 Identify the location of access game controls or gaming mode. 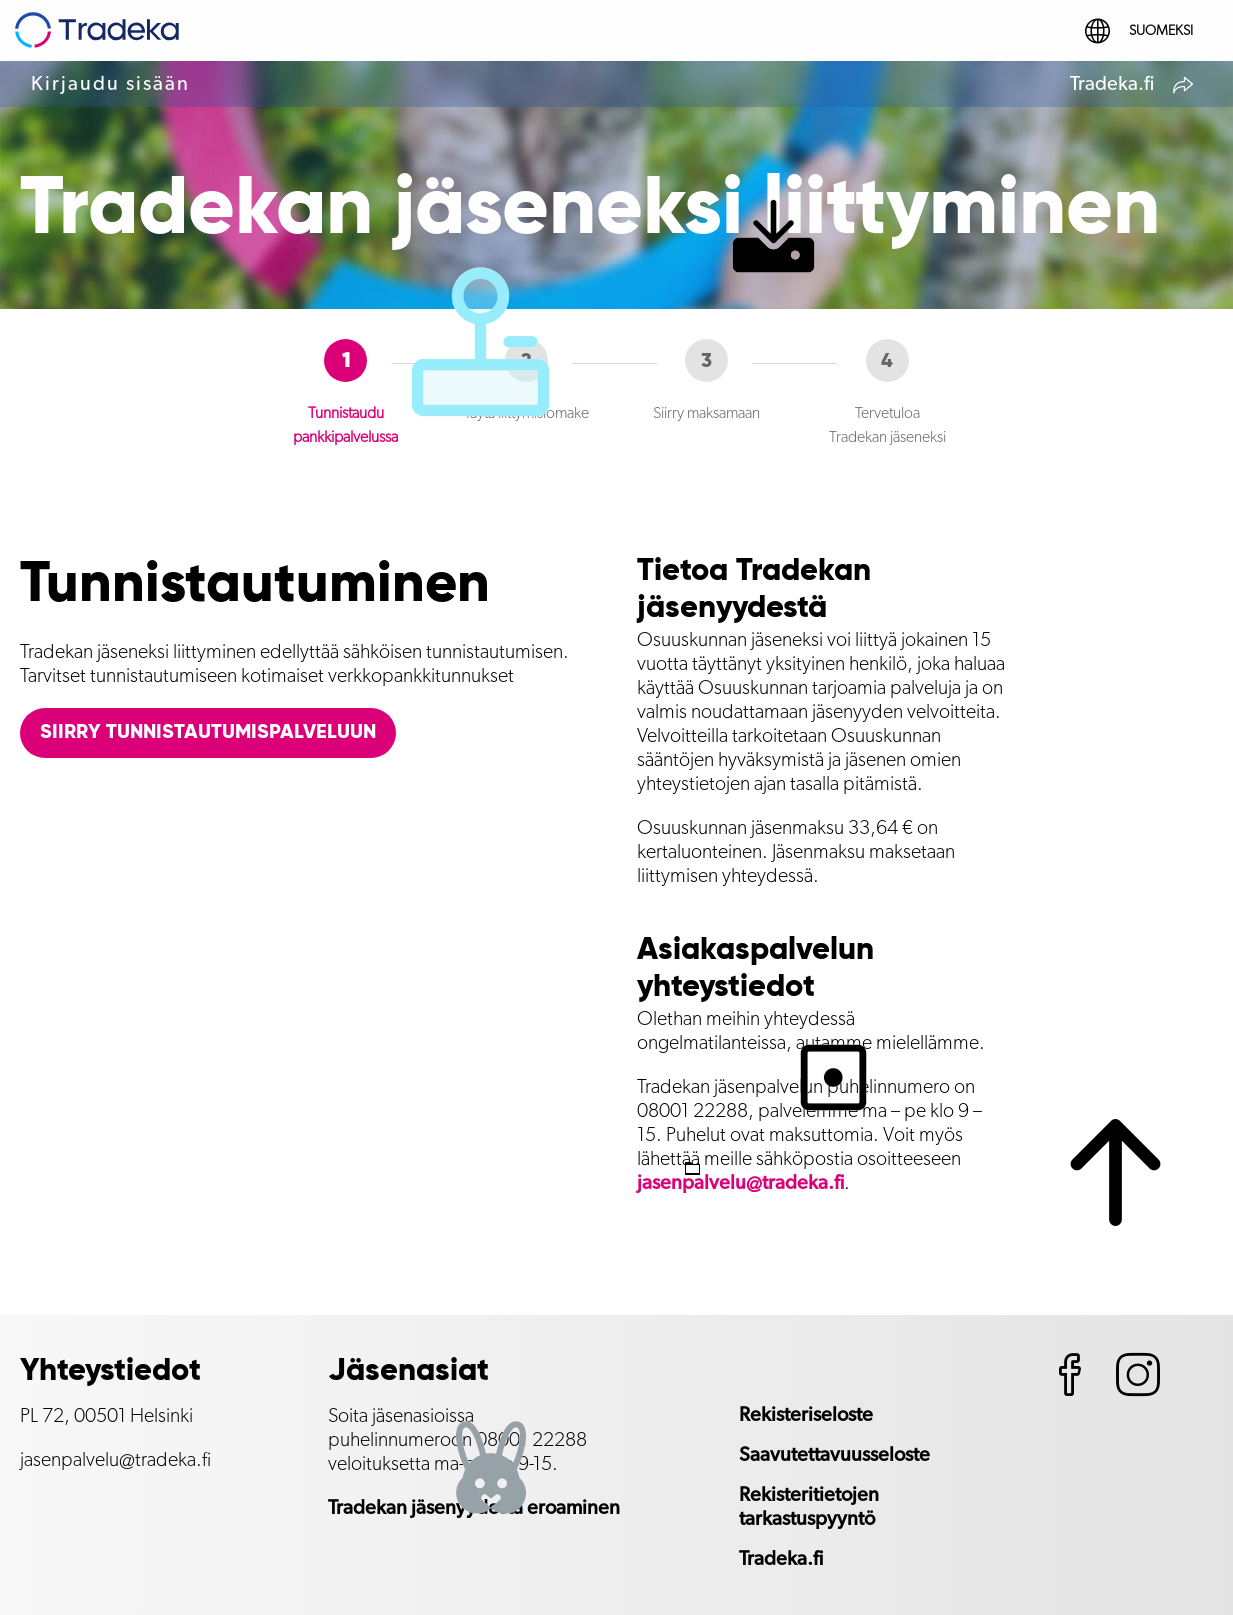
(480, 347).